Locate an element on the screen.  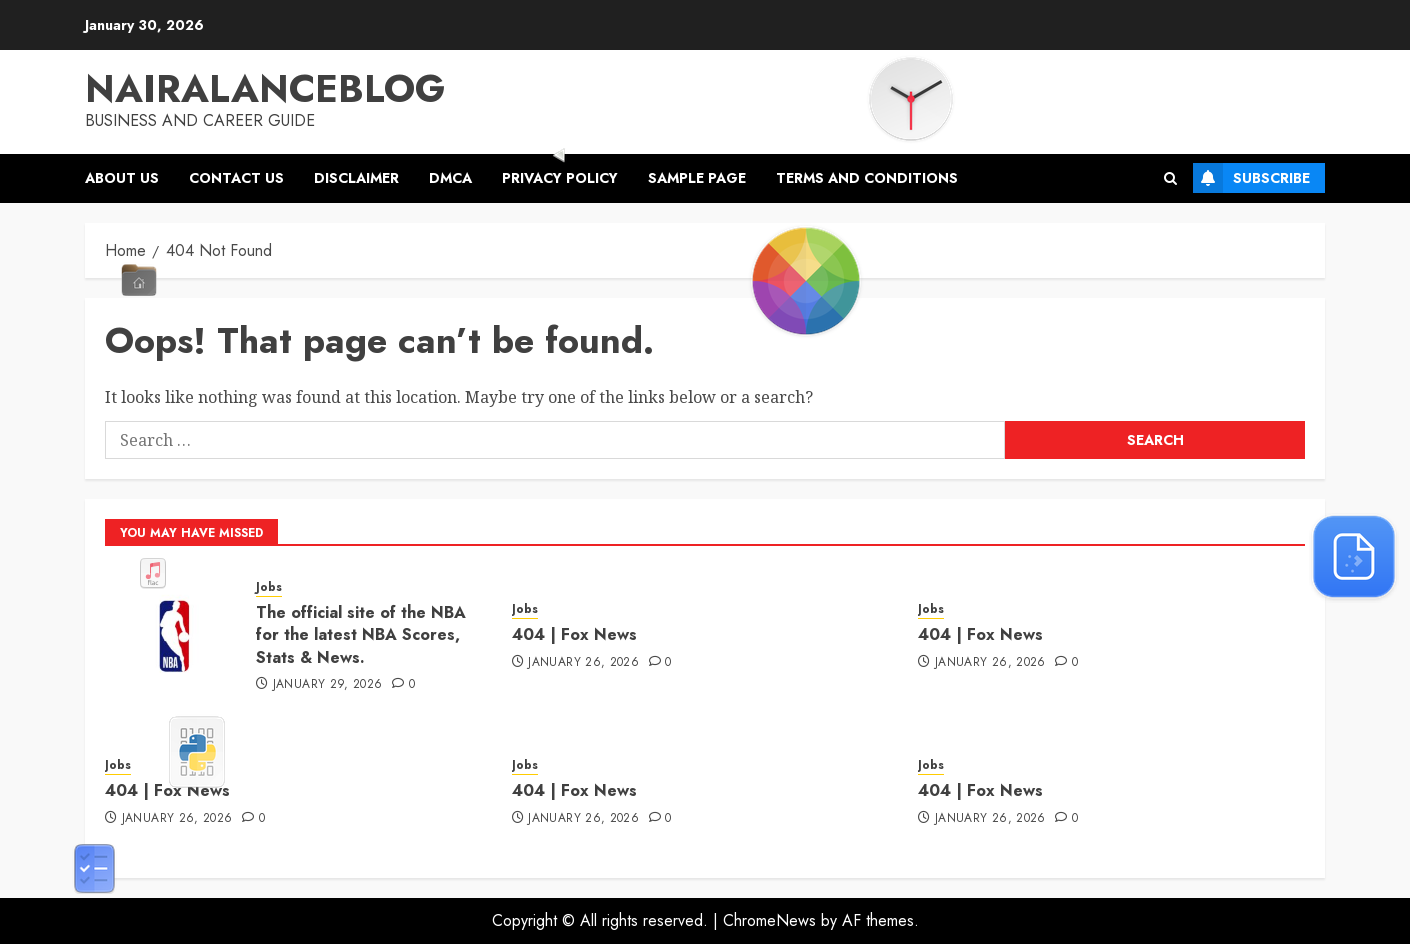
start media playback (right-to-left interface) is located at coordinates (559, 155).